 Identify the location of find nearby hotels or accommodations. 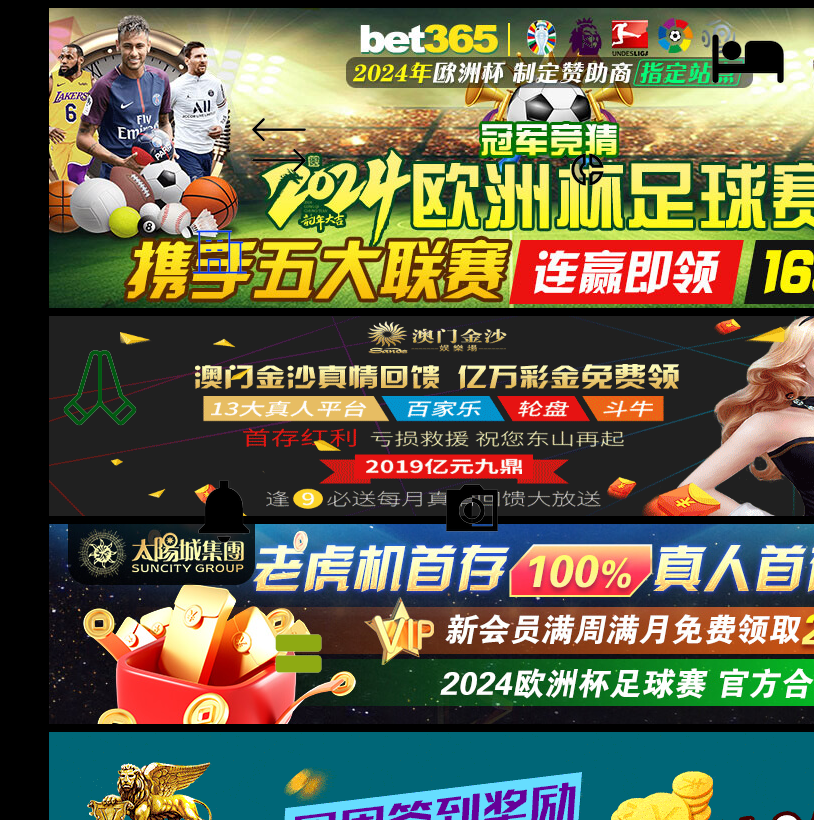
(748, 57).